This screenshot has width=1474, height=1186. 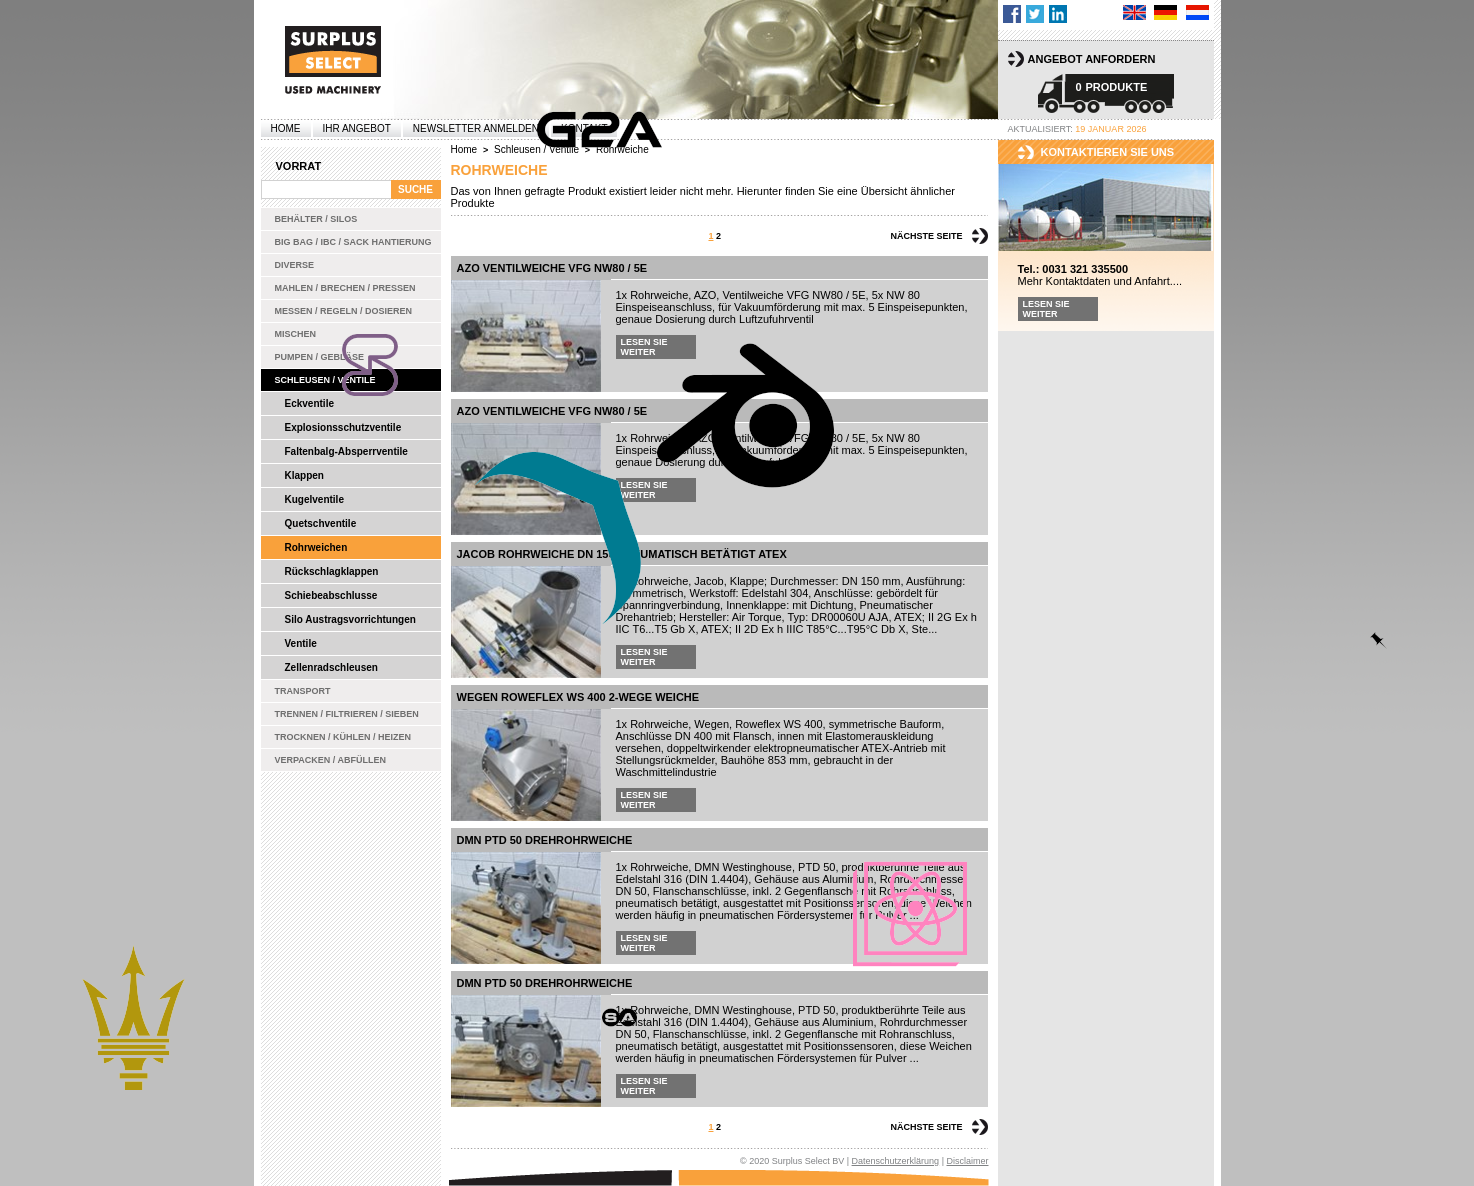 What do you see at coordinates (910, 914) in the screenshot?
I see `create react app logo` at bounding box center [910, 914].